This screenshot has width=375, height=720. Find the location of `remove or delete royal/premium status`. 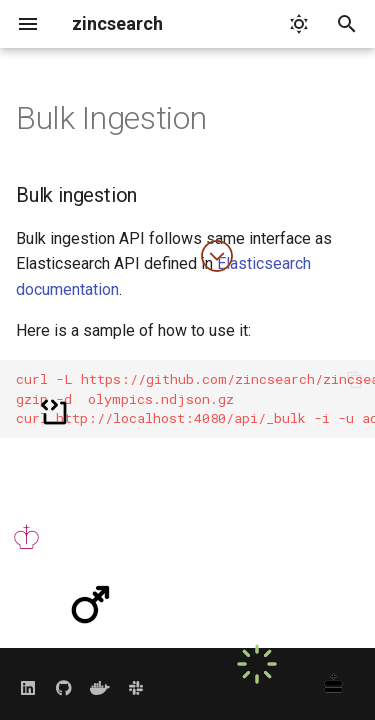

remove or delete royal/premium status is located at coordinates (26, 538).